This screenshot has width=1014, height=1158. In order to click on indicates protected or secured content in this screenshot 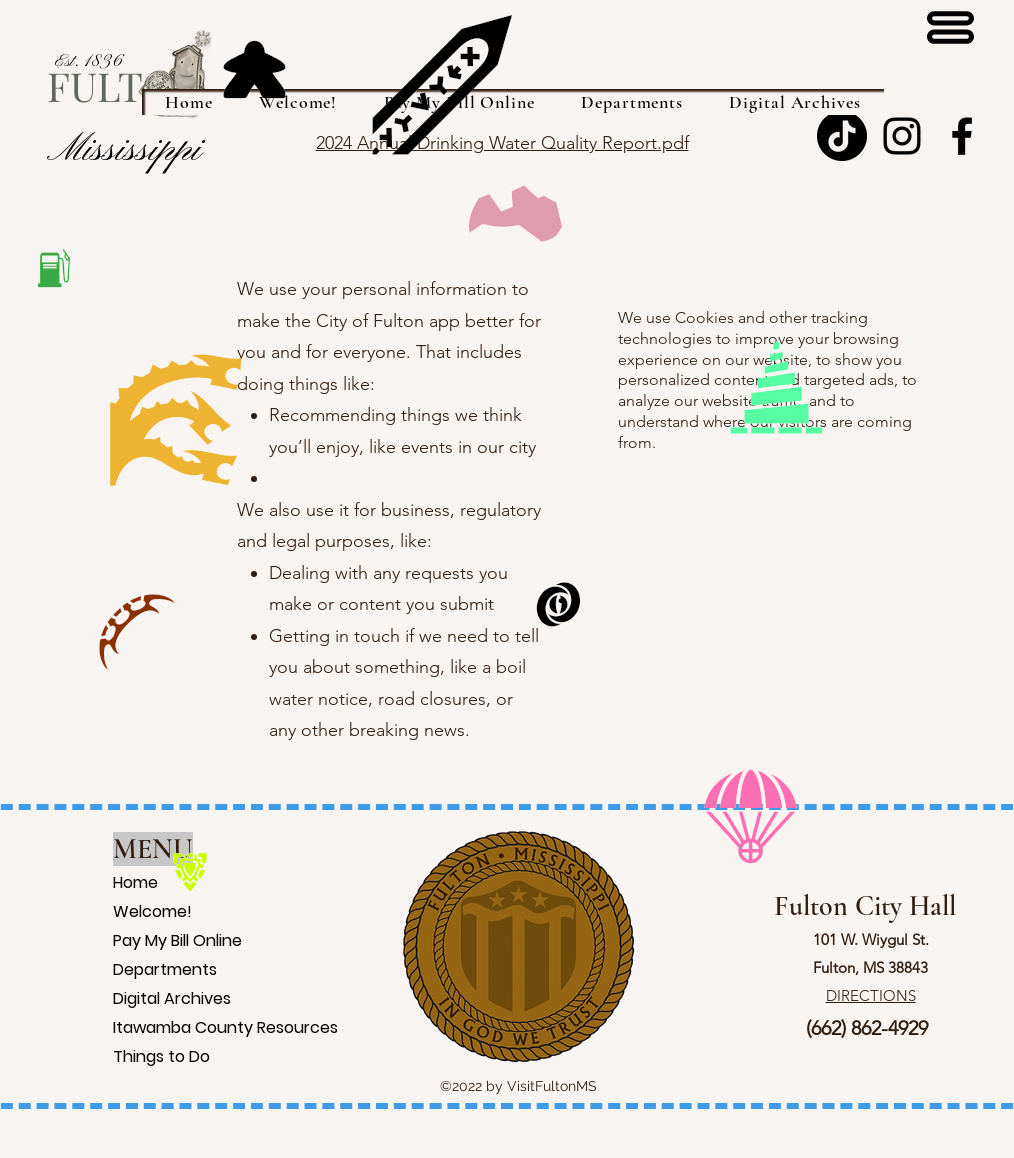, I will do `click(190, 872)`.